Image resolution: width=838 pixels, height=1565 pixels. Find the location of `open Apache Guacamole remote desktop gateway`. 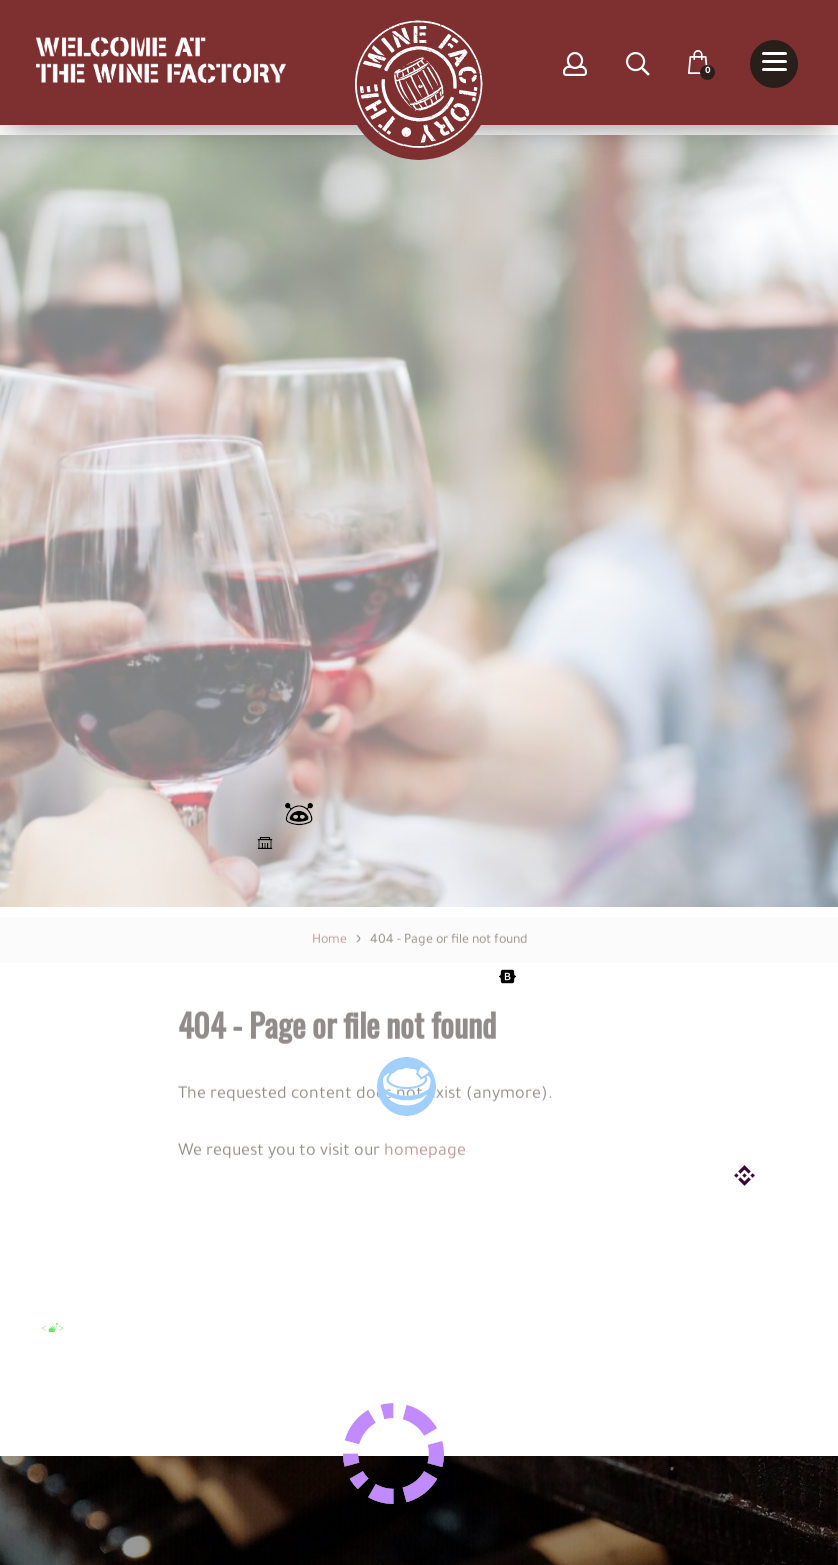

open Apache Guacamole remote desktop gateway is located at coordinates (406, 1086).